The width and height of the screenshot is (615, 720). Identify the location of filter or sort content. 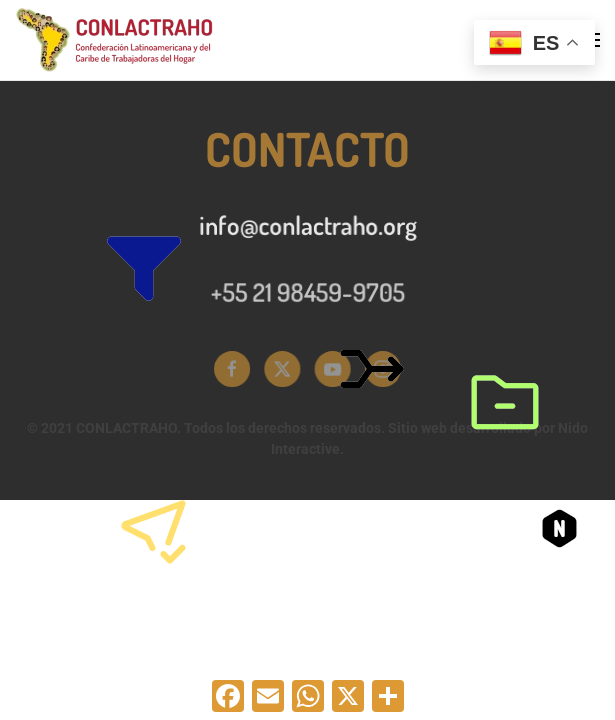
(144, 264).